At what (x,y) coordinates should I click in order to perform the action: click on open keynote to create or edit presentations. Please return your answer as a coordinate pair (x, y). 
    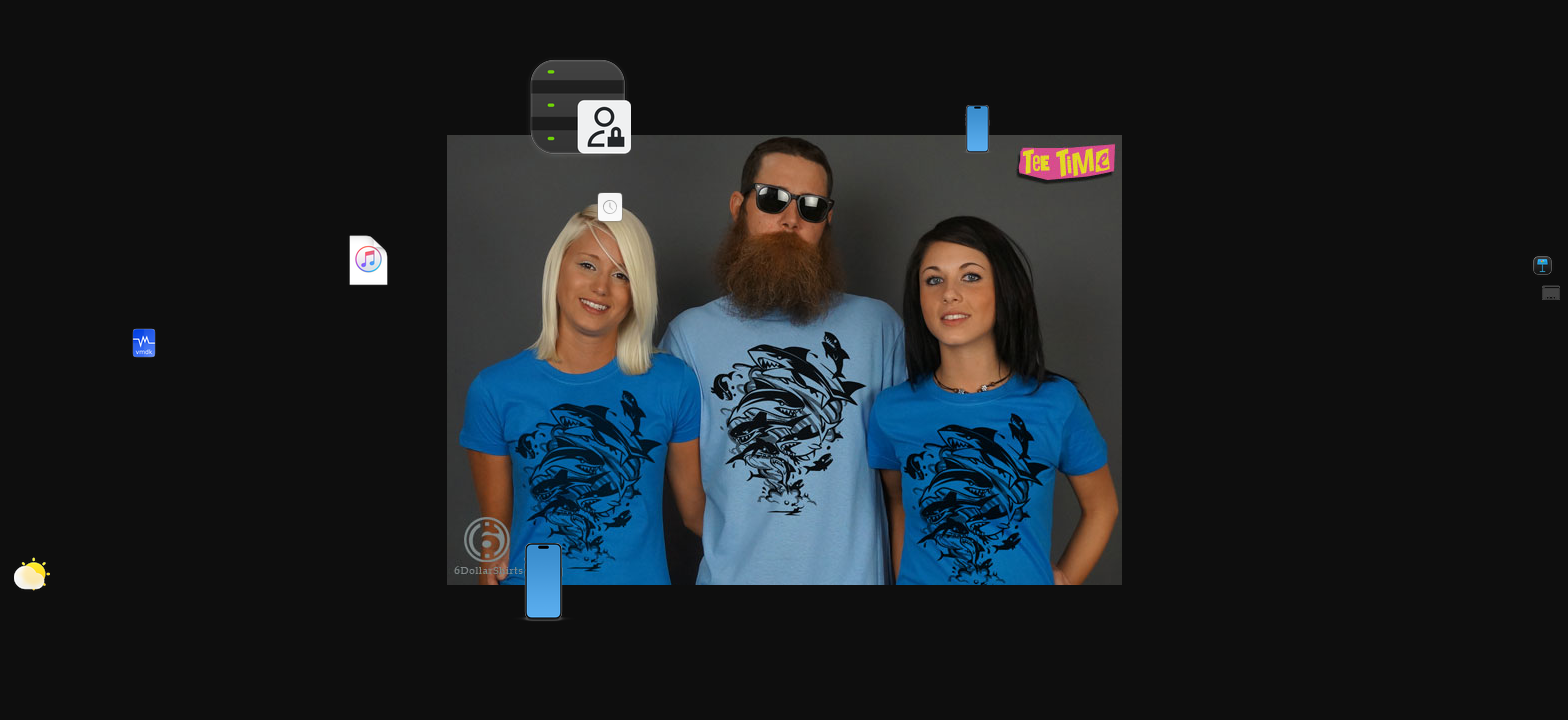
    Looking at the image, I should click on (1542, 265).